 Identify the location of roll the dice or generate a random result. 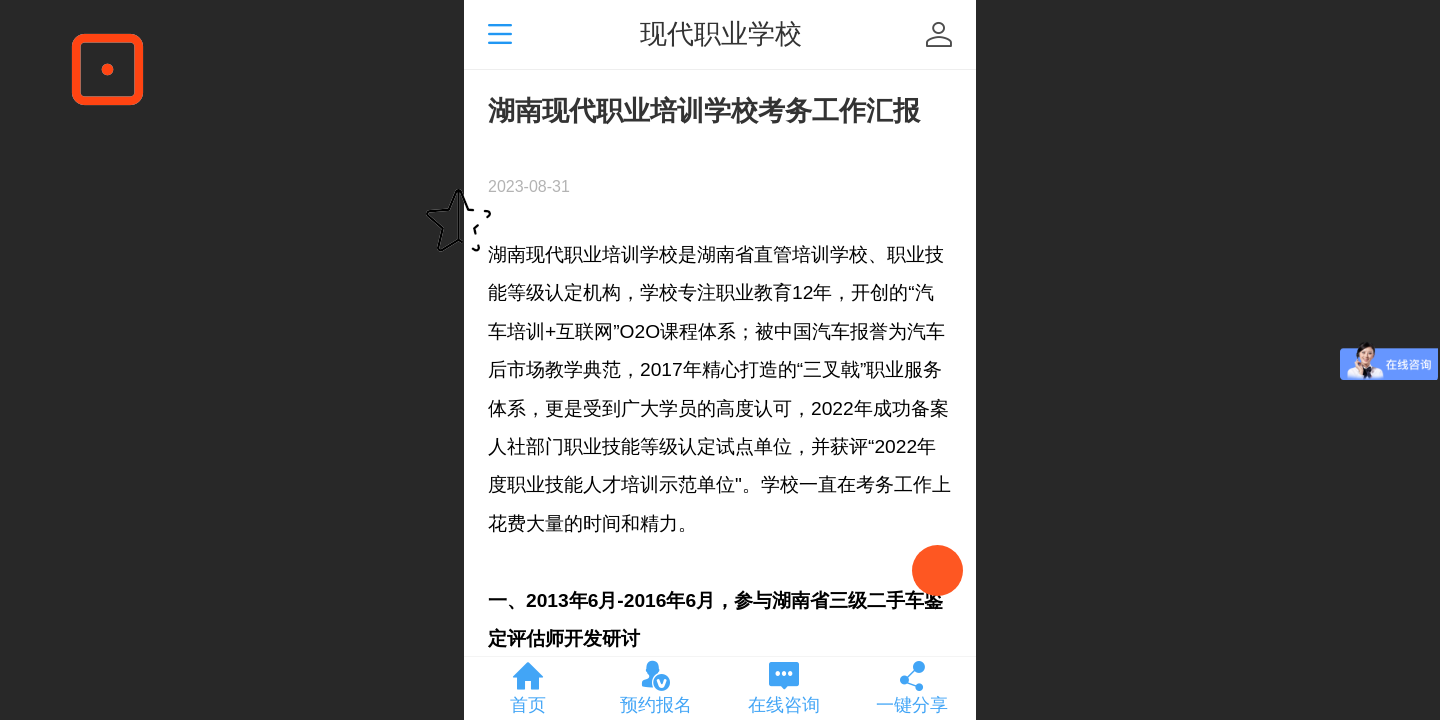
(107, 69).